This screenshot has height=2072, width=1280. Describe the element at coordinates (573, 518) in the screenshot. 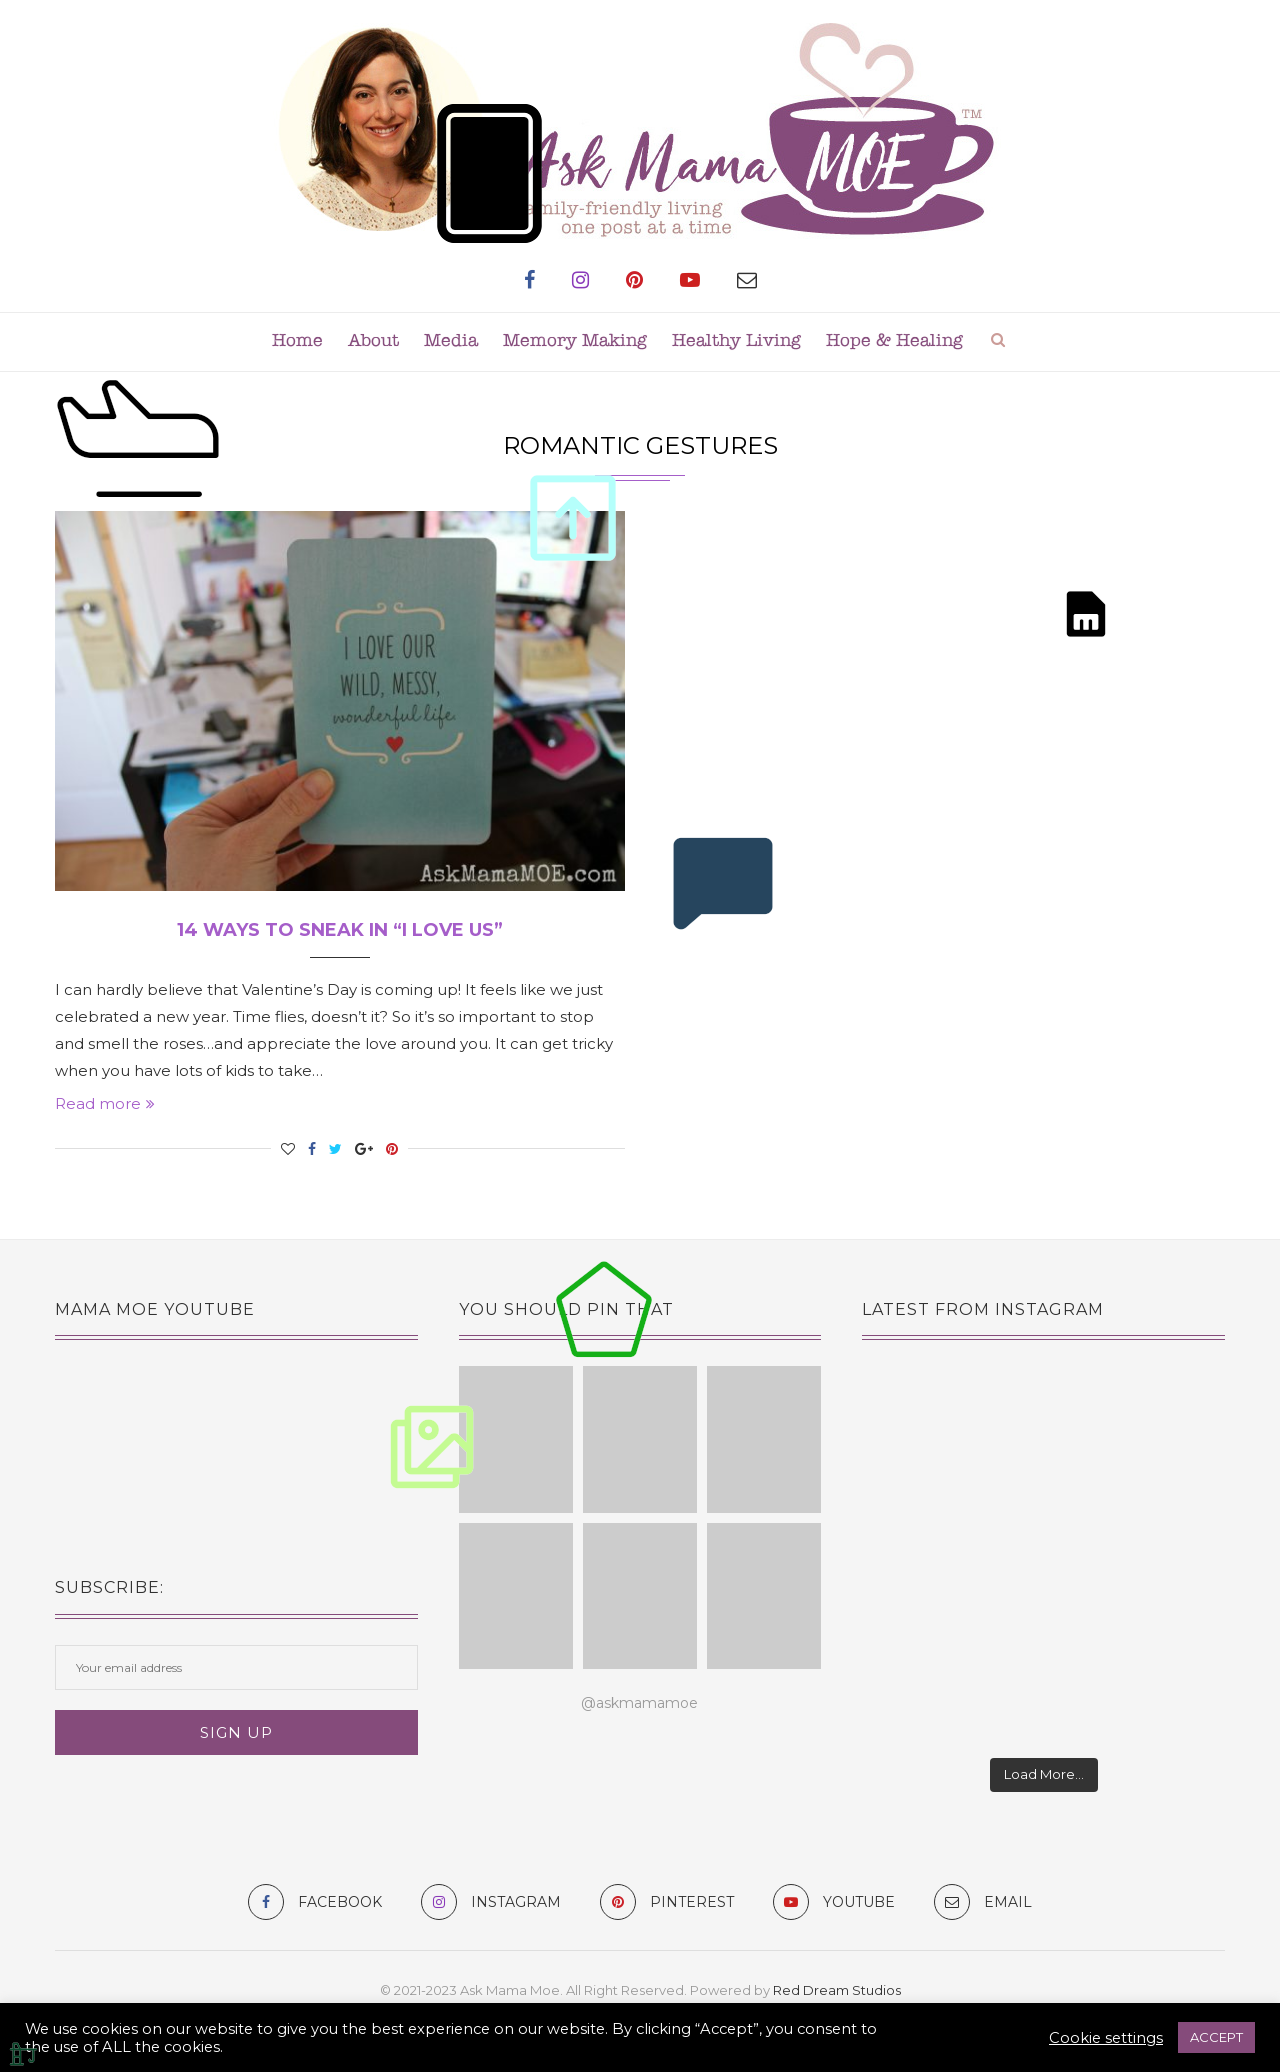

I see `upload a file or content` at that location.